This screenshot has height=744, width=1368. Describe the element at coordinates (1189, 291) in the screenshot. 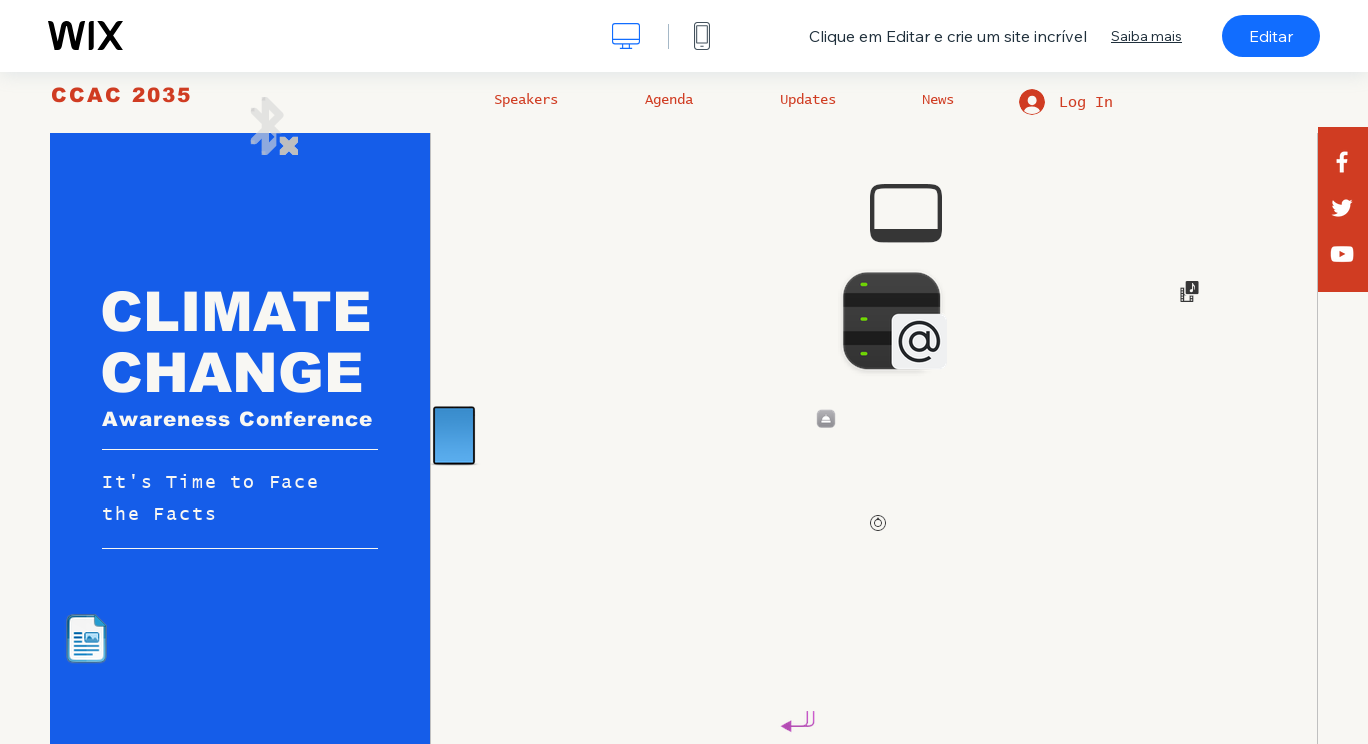

I see `access multimedia applications` at that location.